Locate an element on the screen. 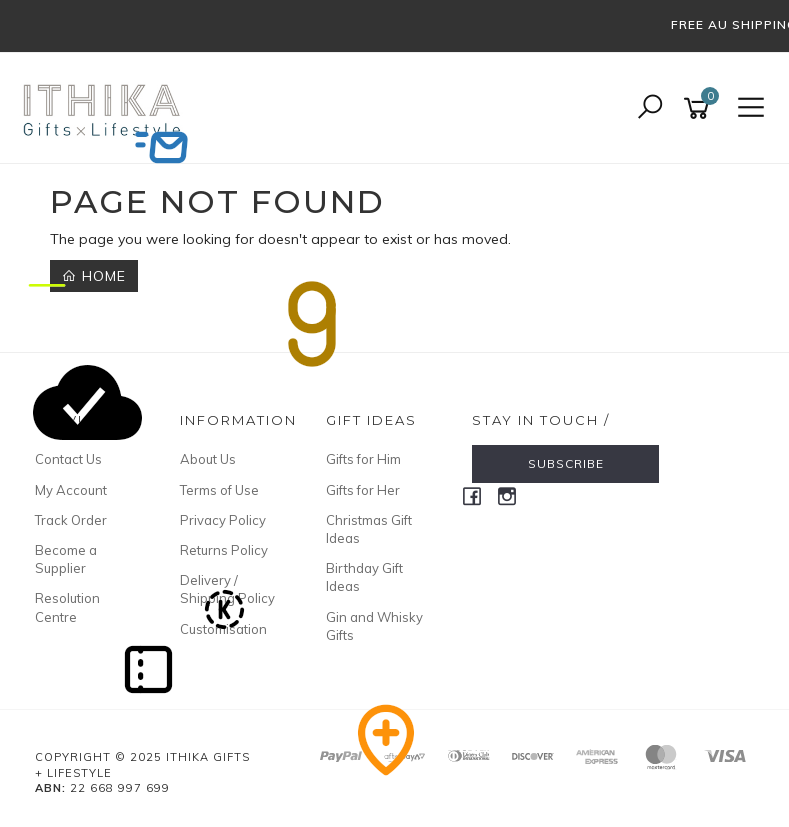 This screenshot has width=789, height=827. toggle sidebar panel off is located at coordinates (148, 669).